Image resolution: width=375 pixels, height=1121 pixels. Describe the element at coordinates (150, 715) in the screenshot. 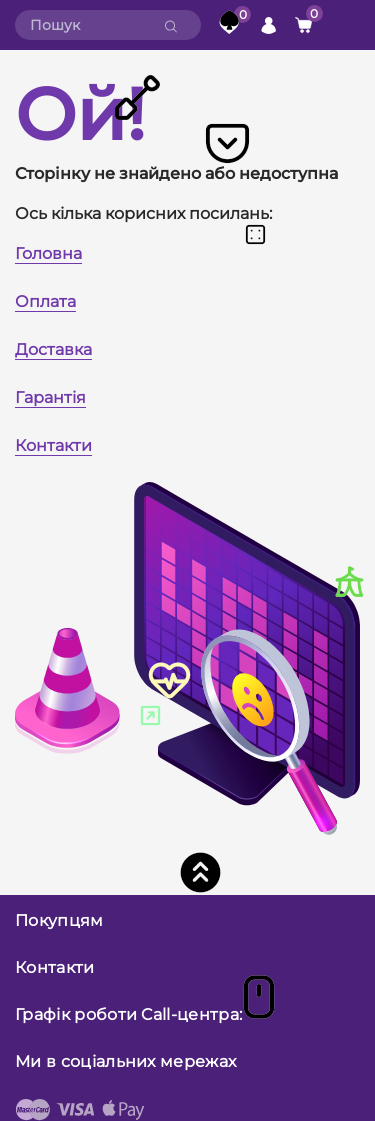

I see `open link in new window` at that location.